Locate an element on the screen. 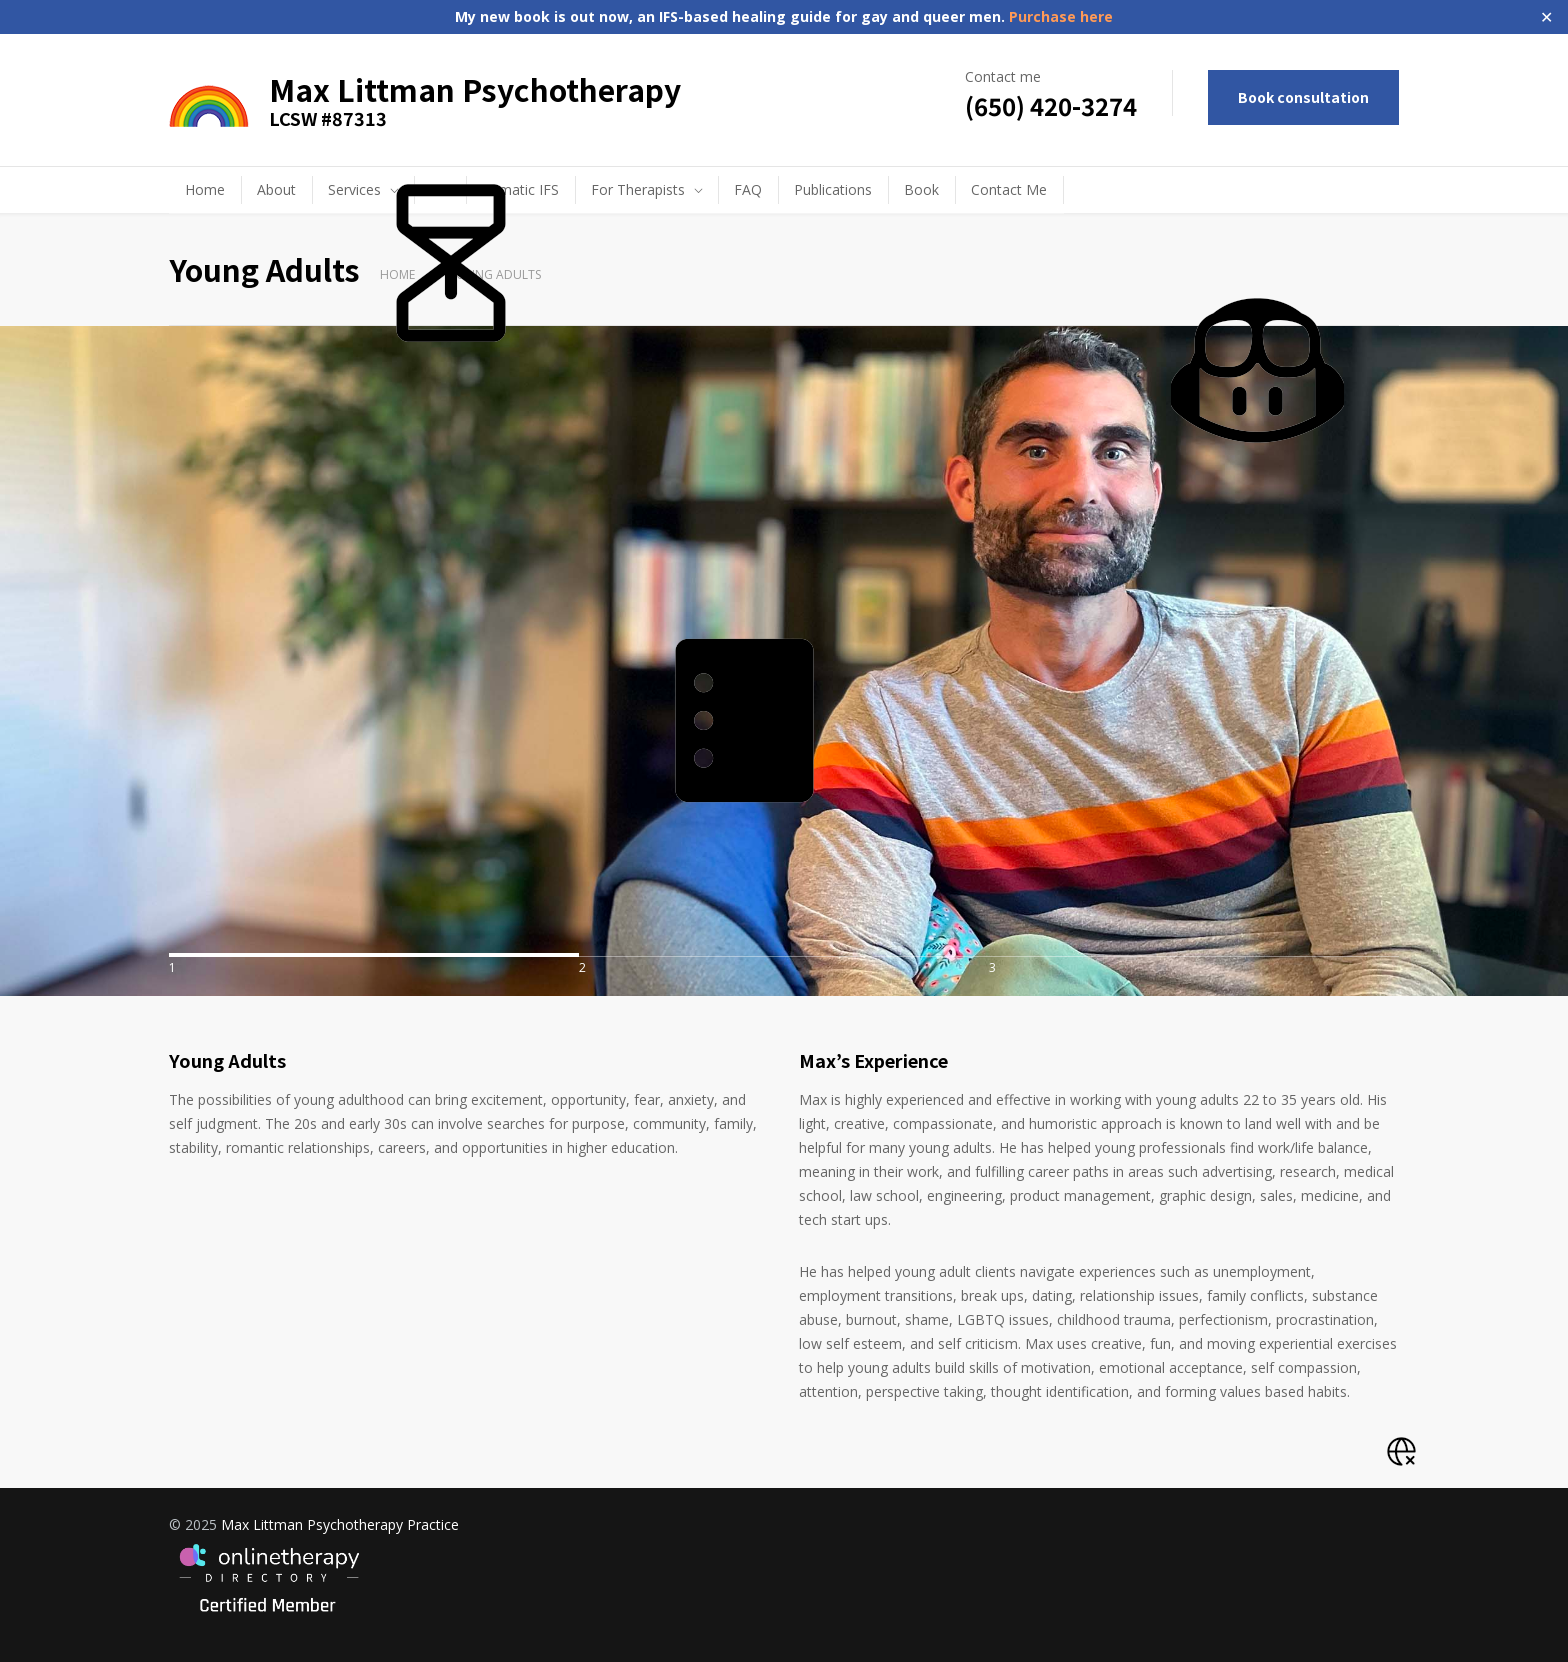  indicates a process is in progress is located at coordinates (451, 263).